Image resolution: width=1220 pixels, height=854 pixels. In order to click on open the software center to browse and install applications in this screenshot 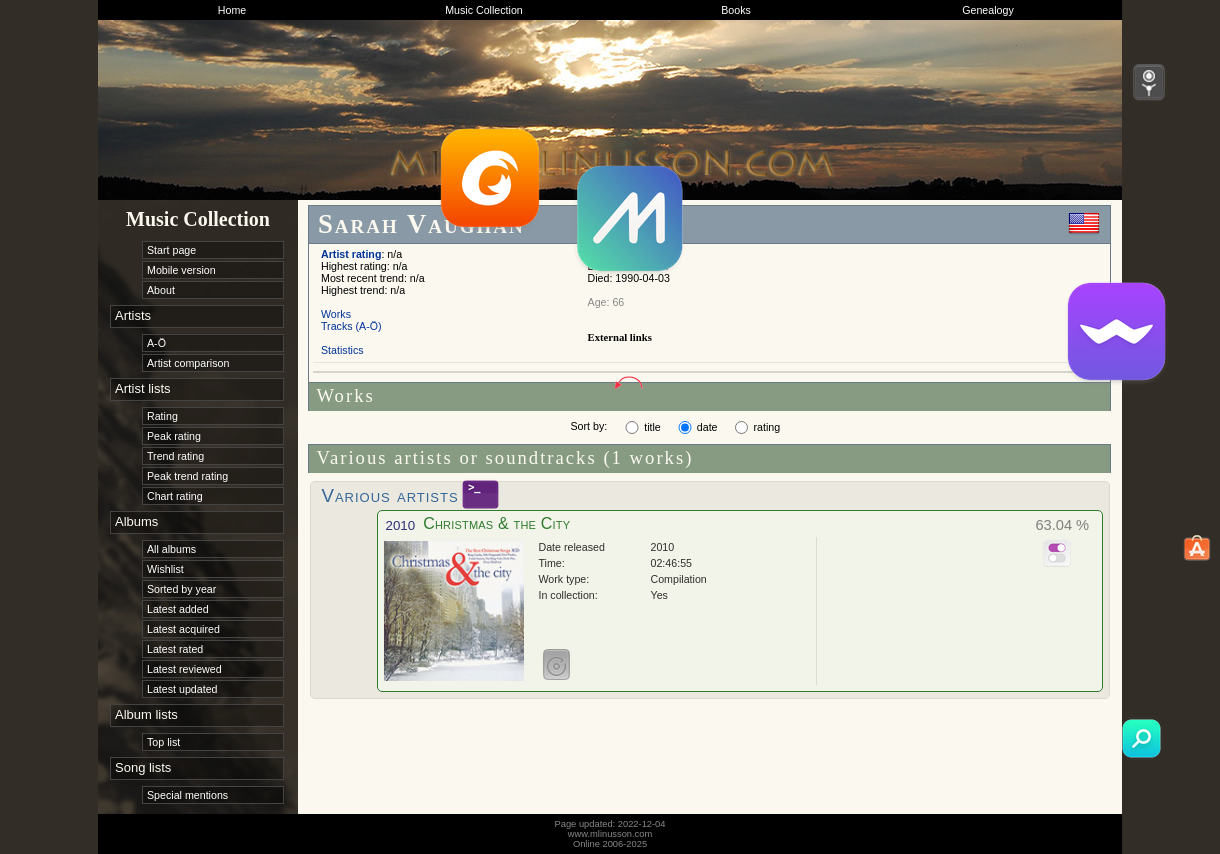, I will do `click(1197, 549)`.